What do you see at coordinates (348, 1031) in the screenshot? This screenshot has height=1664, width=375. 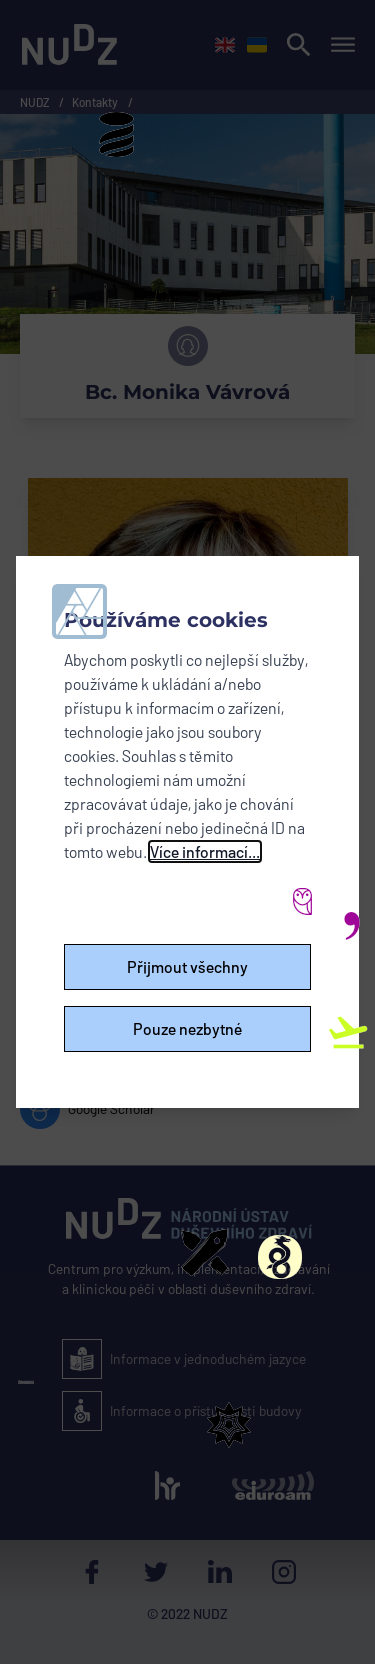 I see `view departing flights` at bounding box center [348, 1031].